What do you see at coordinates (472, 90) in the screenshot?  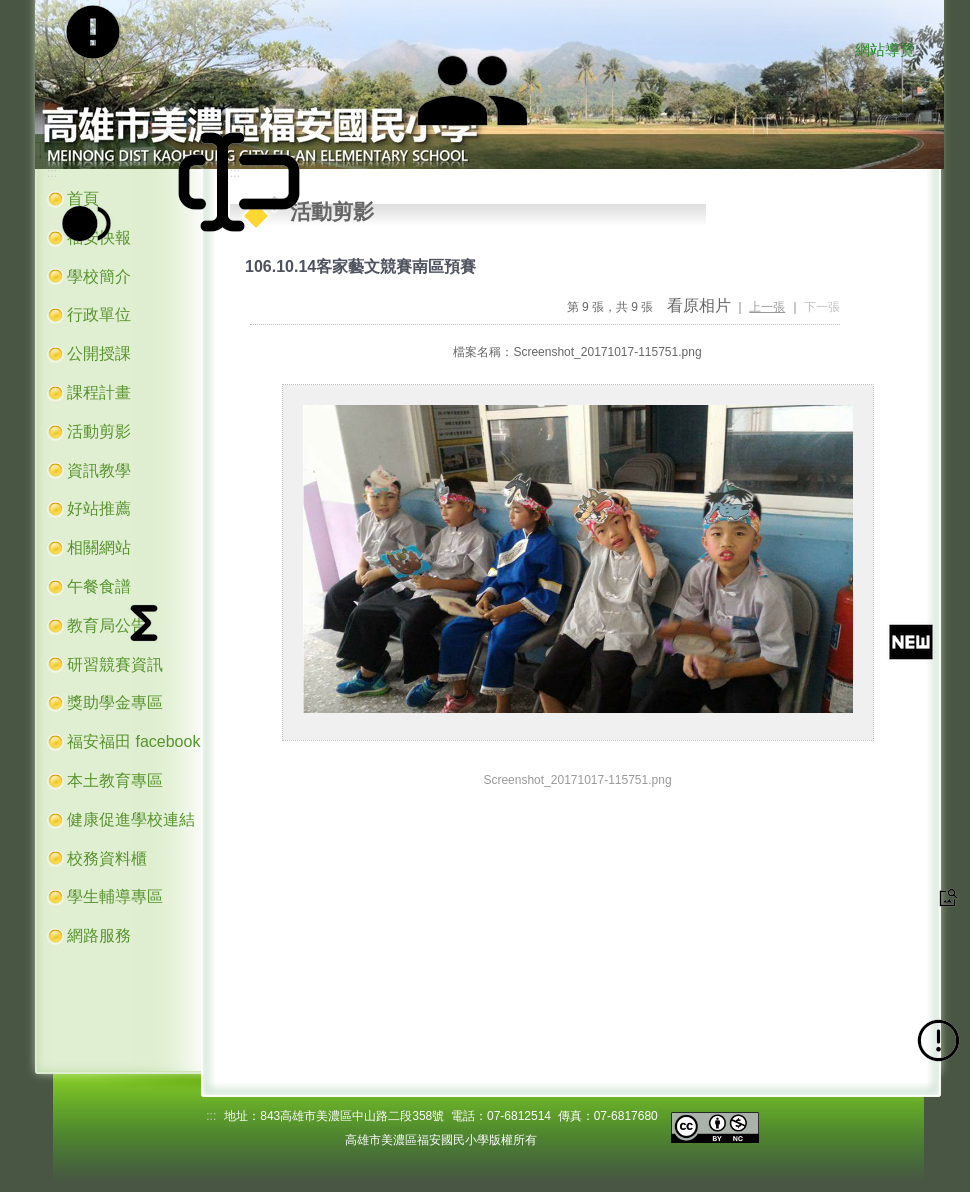 I see `view group members` at bounding box center [472, 90].